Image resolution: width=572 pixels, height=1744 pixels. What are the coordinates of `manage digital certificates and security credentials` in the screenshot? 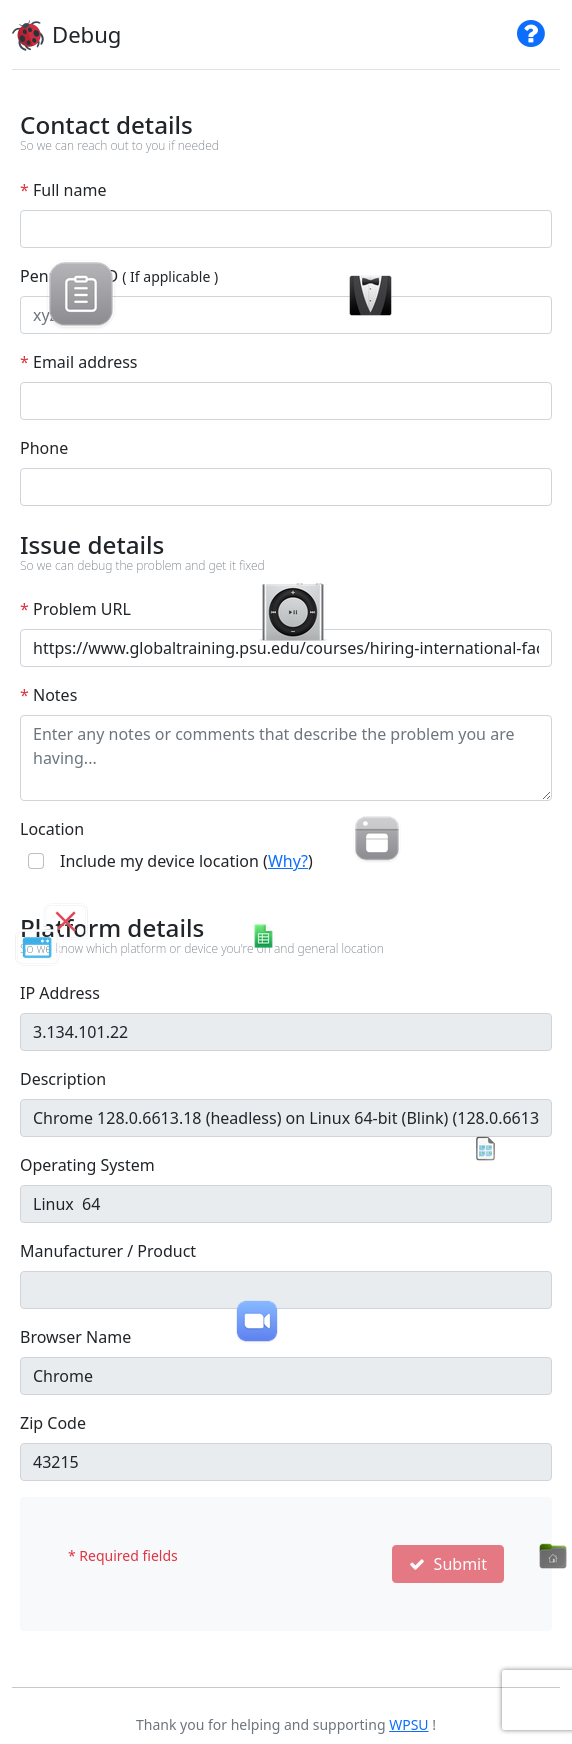 It's located at (370, 295).